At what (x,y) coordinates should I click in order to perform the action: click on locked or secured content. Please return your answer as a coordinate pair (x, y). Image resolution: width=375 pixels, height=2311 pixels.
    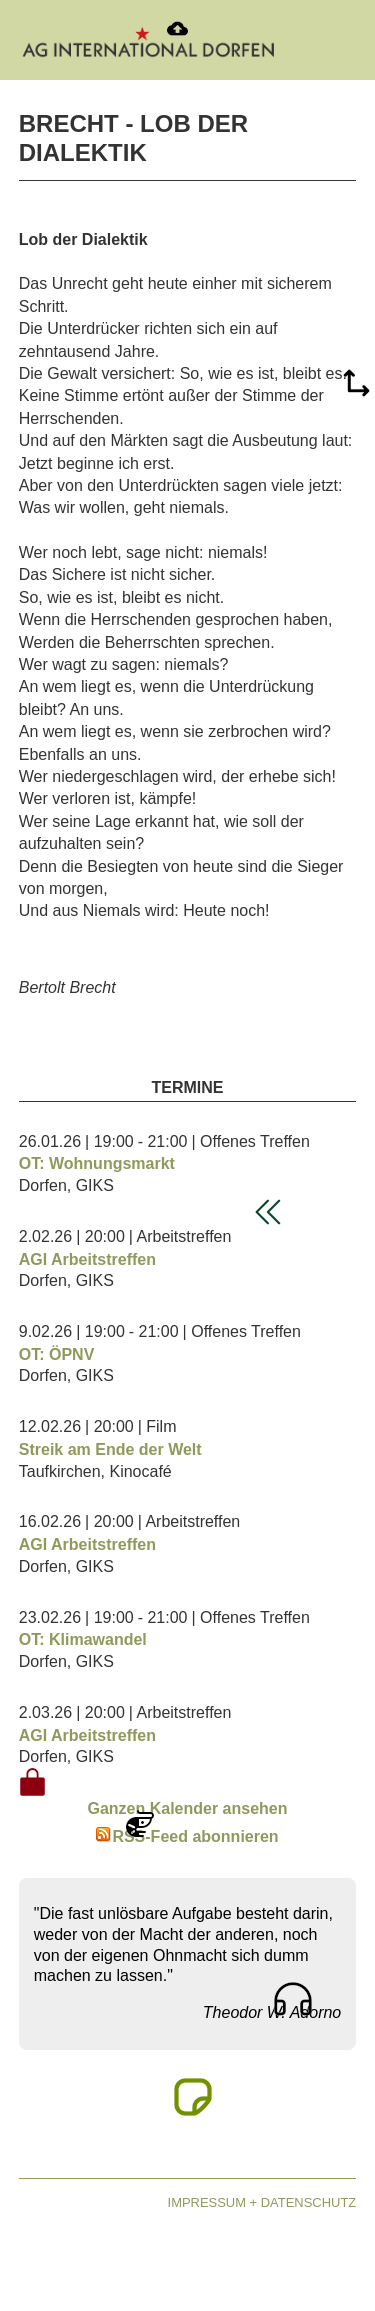
    Looking at the image, I should click on (32, 1783).